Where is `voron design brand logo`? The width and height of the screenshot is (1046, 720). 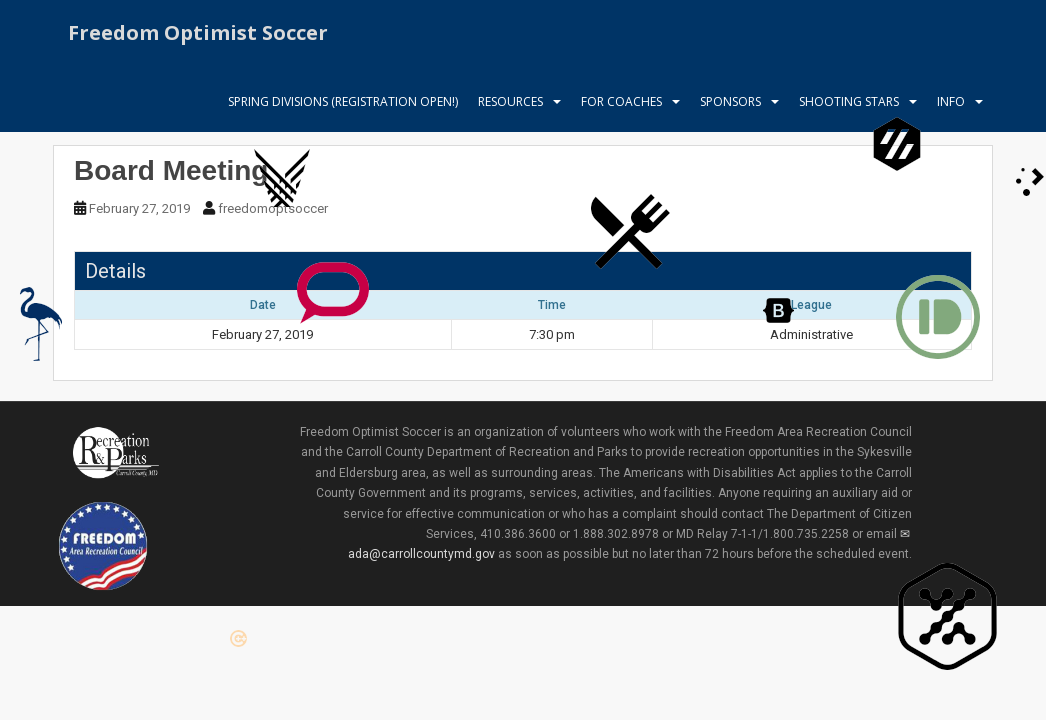 voron design brand logo is located at coordinates (897, 144).